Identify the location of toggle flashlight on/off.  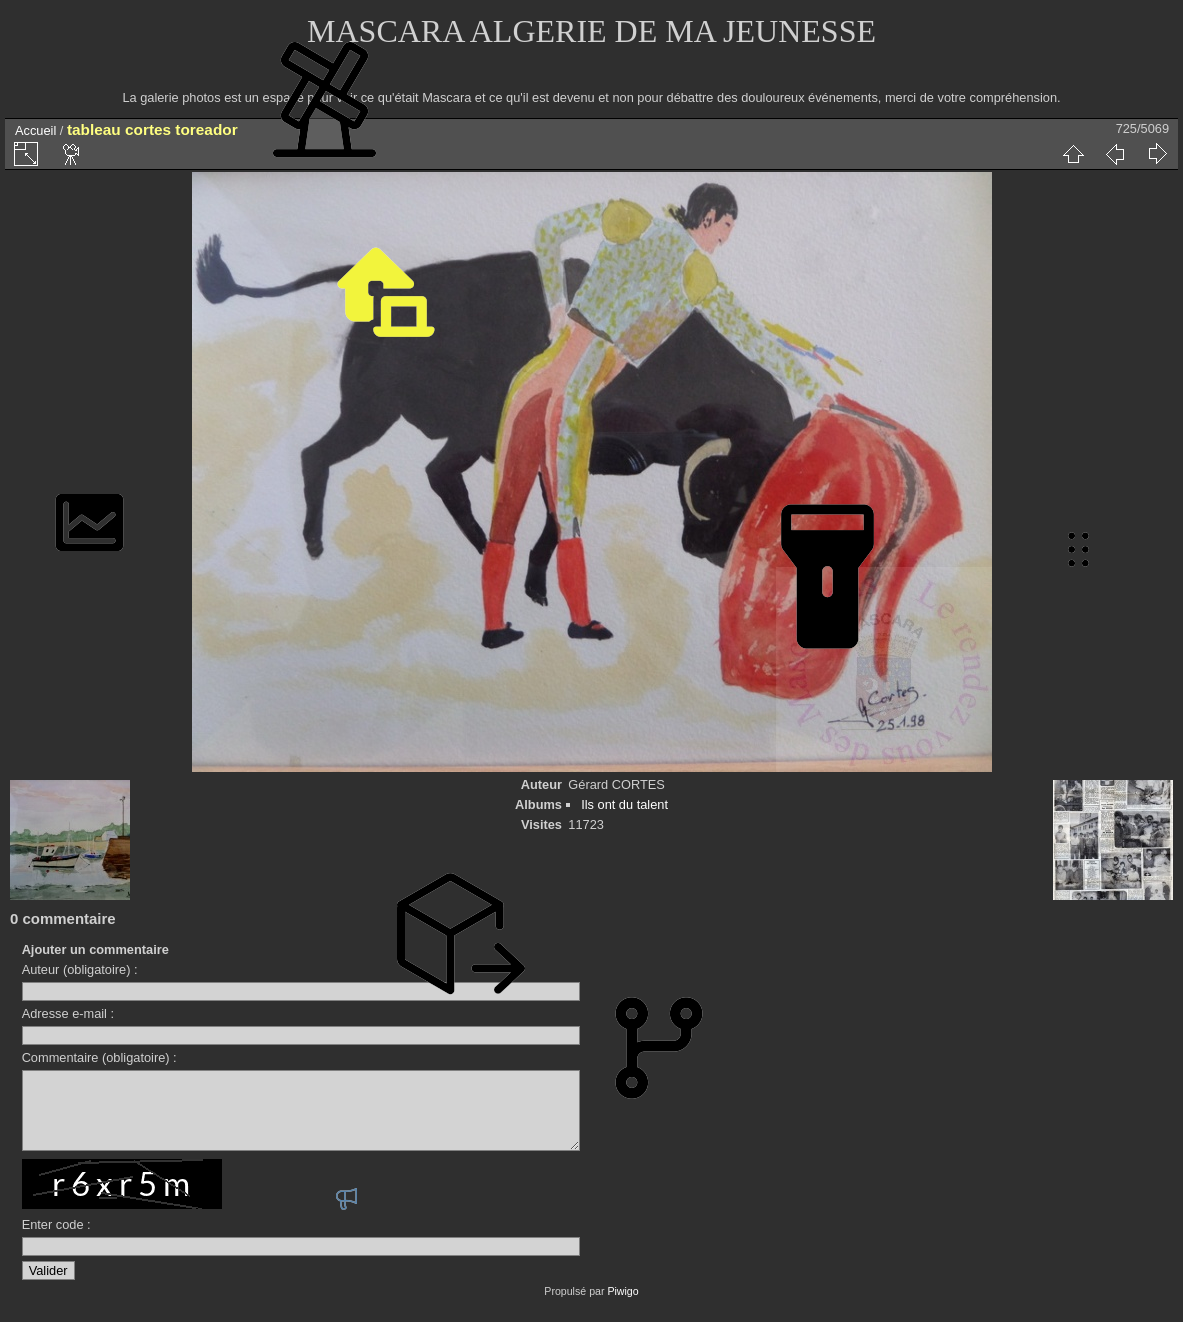
(827, 576).